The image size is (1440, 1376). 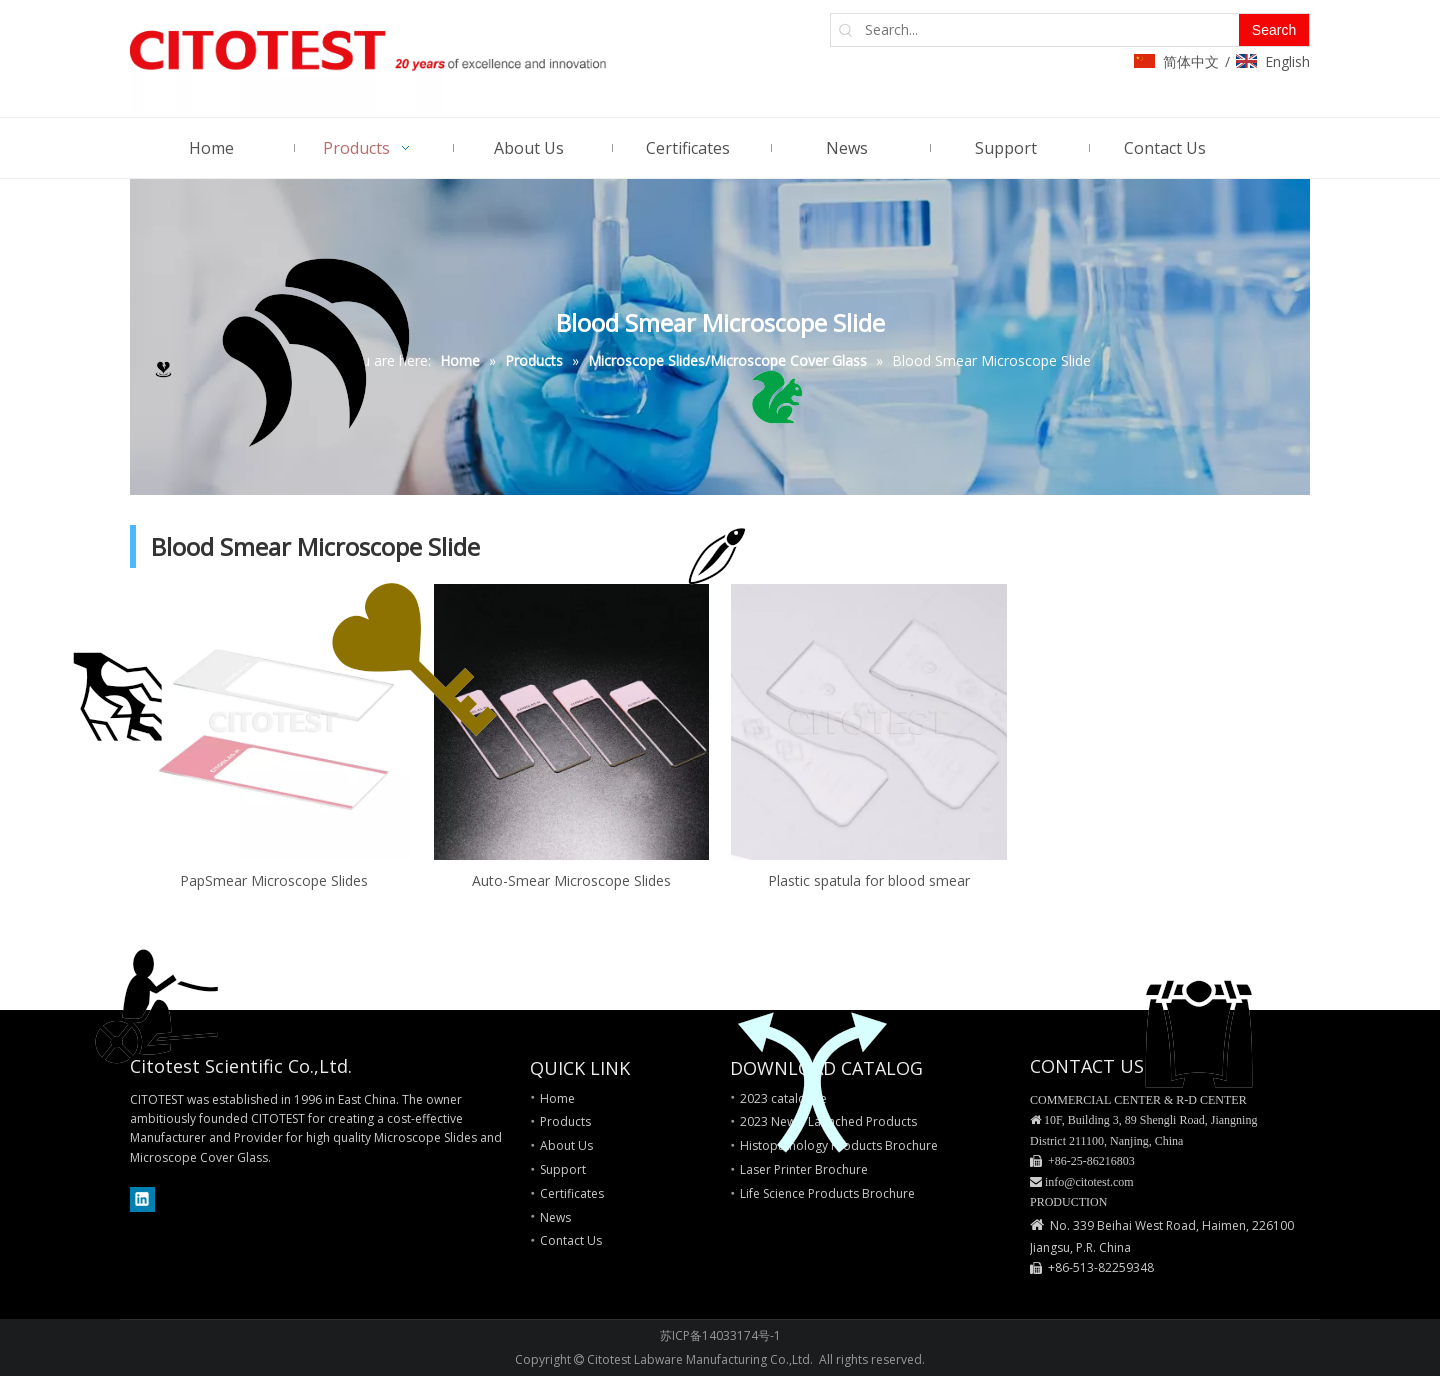 I want to click on unlock romantic or relationship-themed content, so click(x=414, y=659).